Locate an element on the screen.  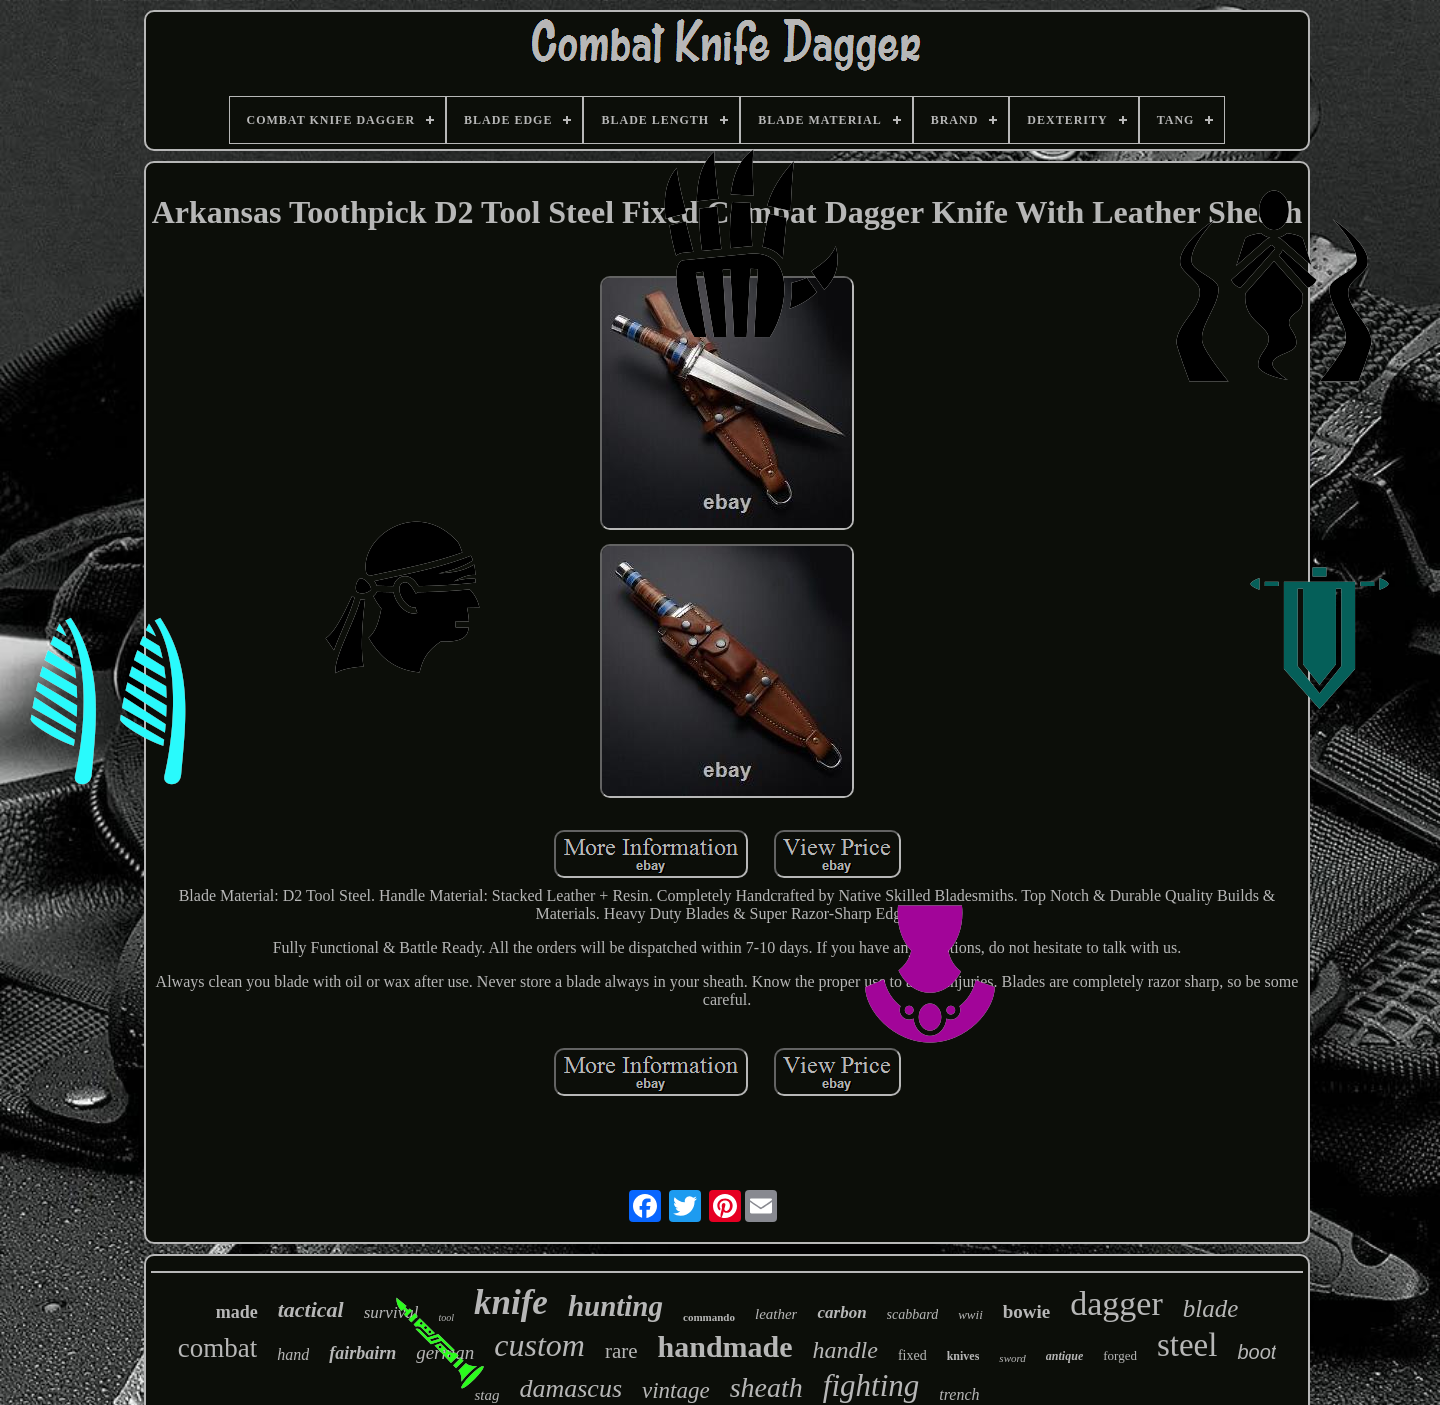
select clarinet as your instrument is located at coordinates (440, 1343).